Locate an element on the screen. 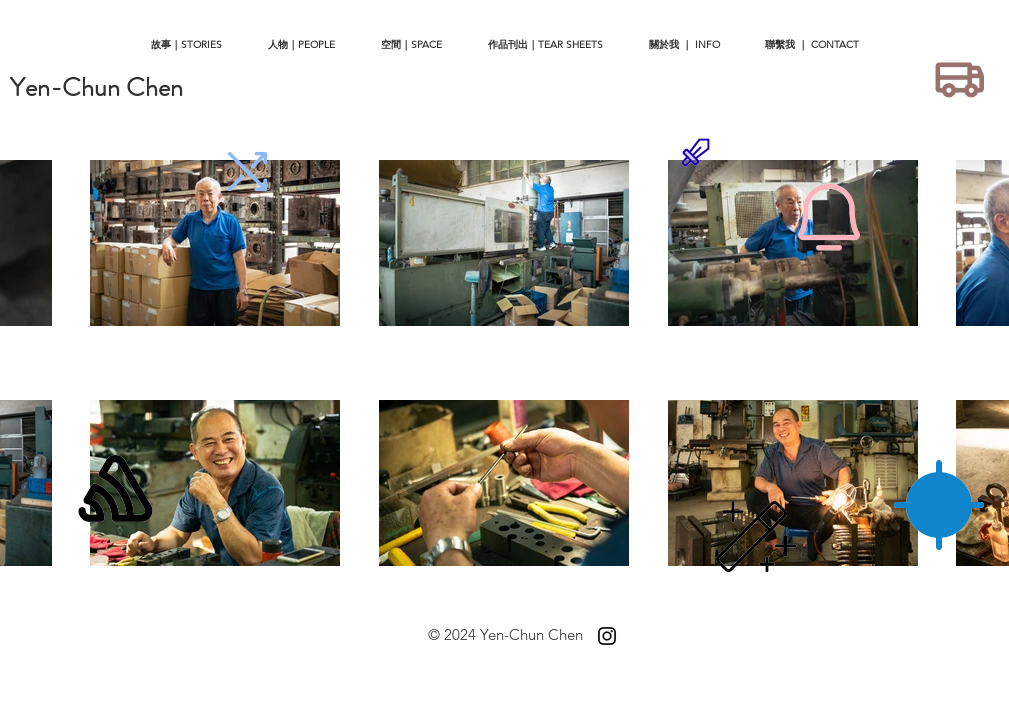 The width and height of the screenshot is (1009, 720). sentry error monitoring integration is located at coordinates (115, 488).